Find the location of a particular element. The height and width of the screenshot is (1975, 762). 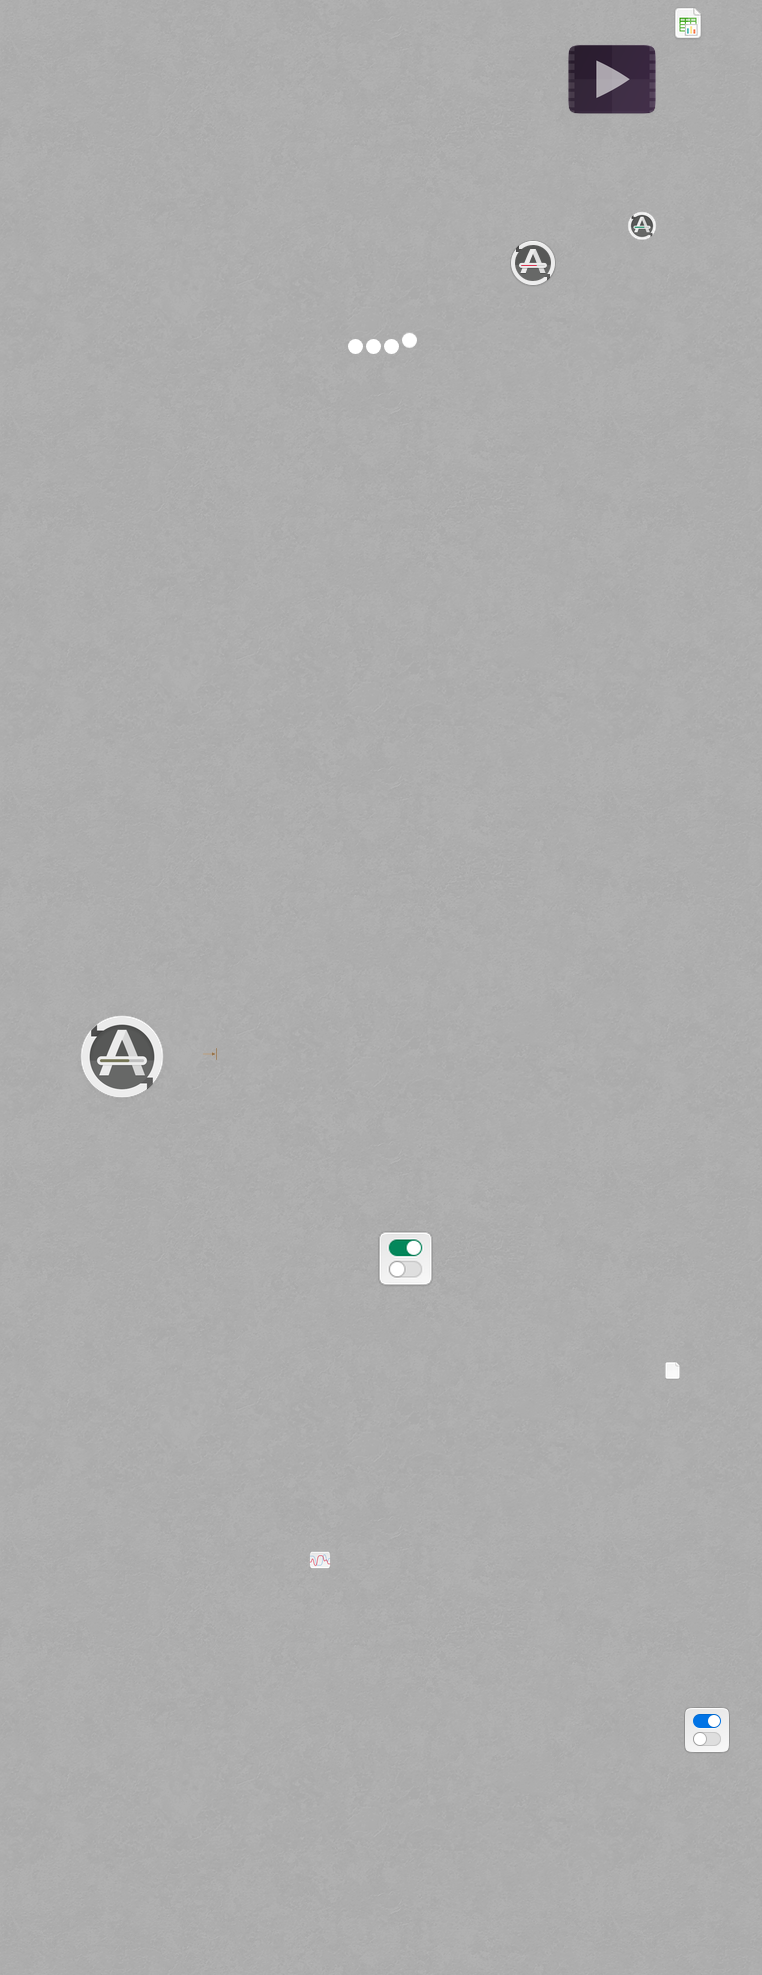

open power statistics application is located at coordinates (320, 1560).